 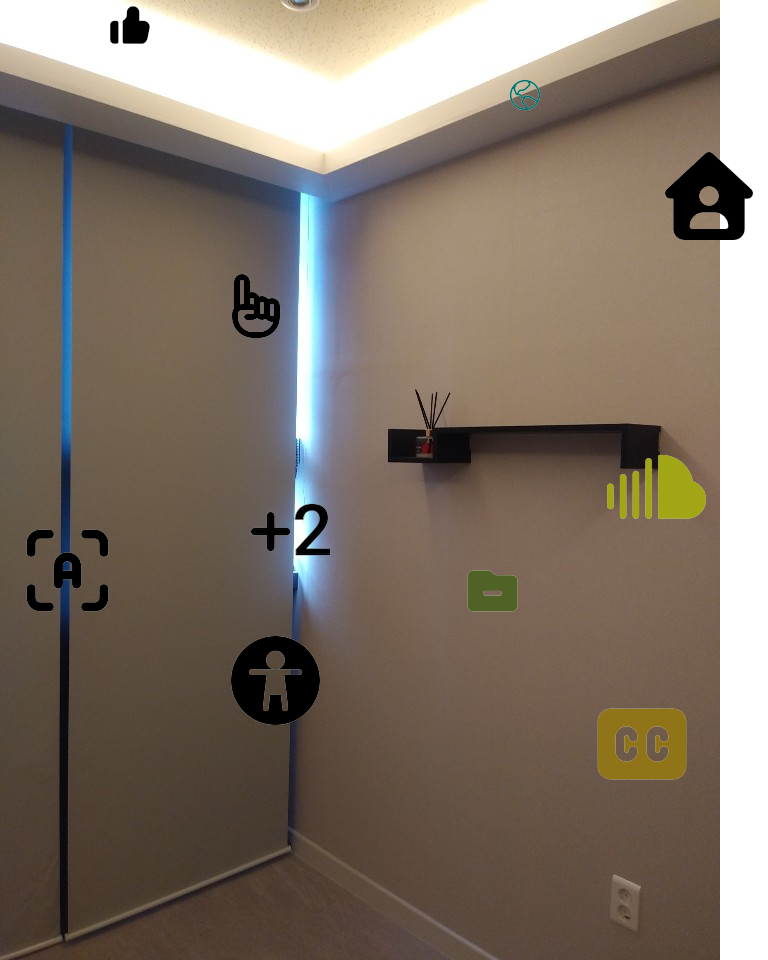 What do you see at coordinates (642, 744) in the screenshot?
I see `enable closed captions` at bounding box center [642, 744].